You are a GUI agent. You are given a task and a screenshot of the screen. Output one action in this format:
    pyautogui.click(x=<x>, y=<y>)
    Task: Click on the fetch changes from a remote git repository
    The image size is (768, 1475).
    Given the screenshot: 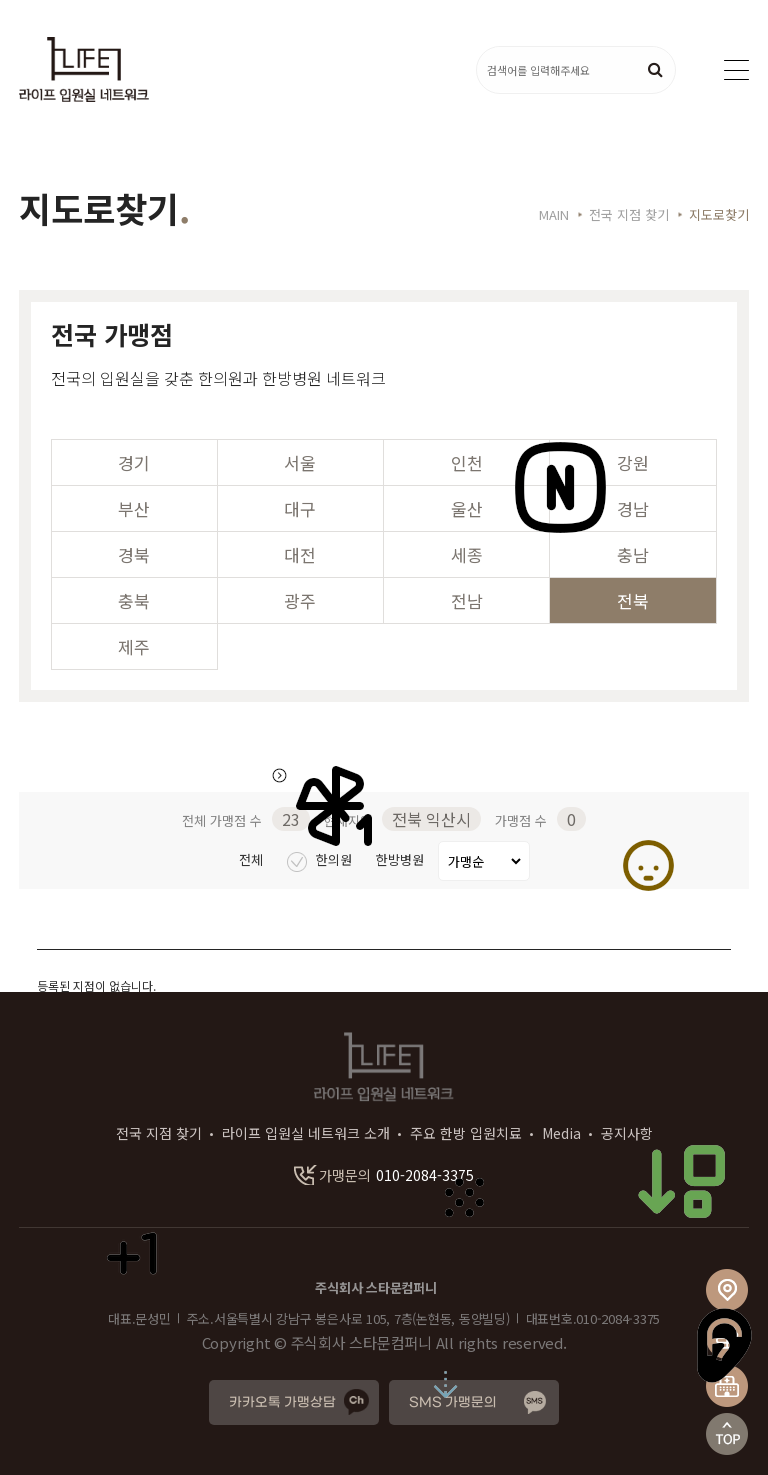 What is the action you would take?
    pyautogui.click(x=444, y=1384)
    